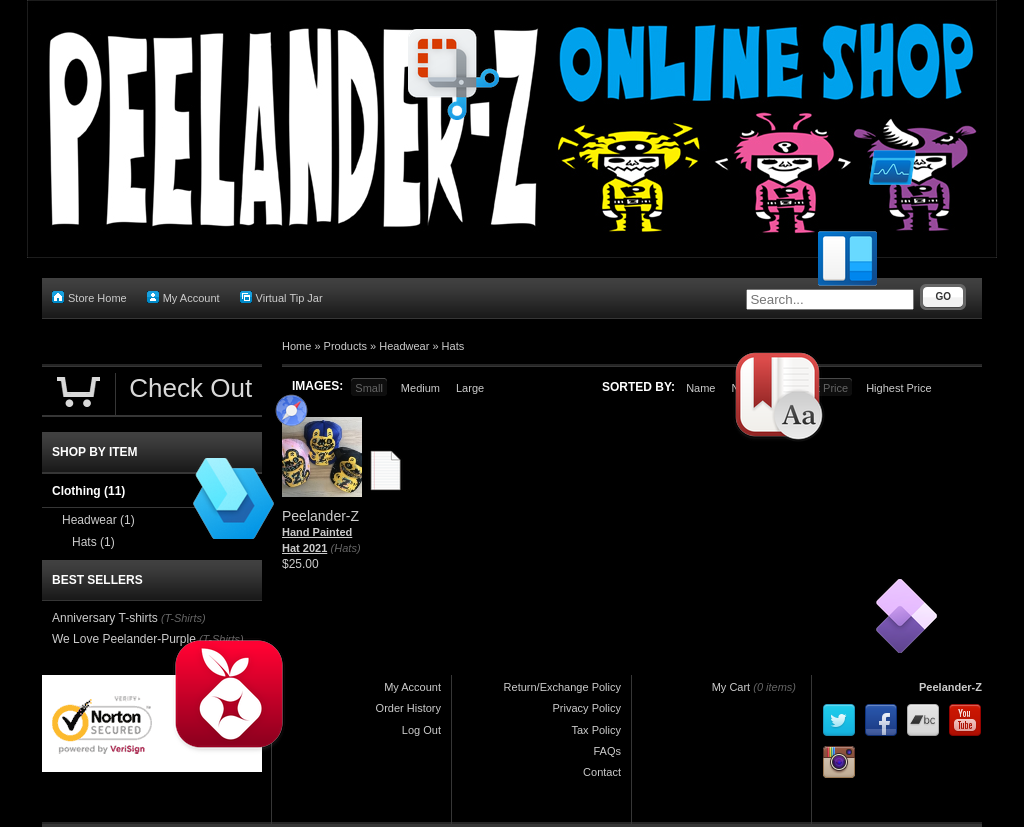 This screenshot has height=827, width=1024. What do you see at coordinates (233, 498) in the screenshot?
I see `open Microsoft Dynamics 365 application` at bounding box center [233, 498].